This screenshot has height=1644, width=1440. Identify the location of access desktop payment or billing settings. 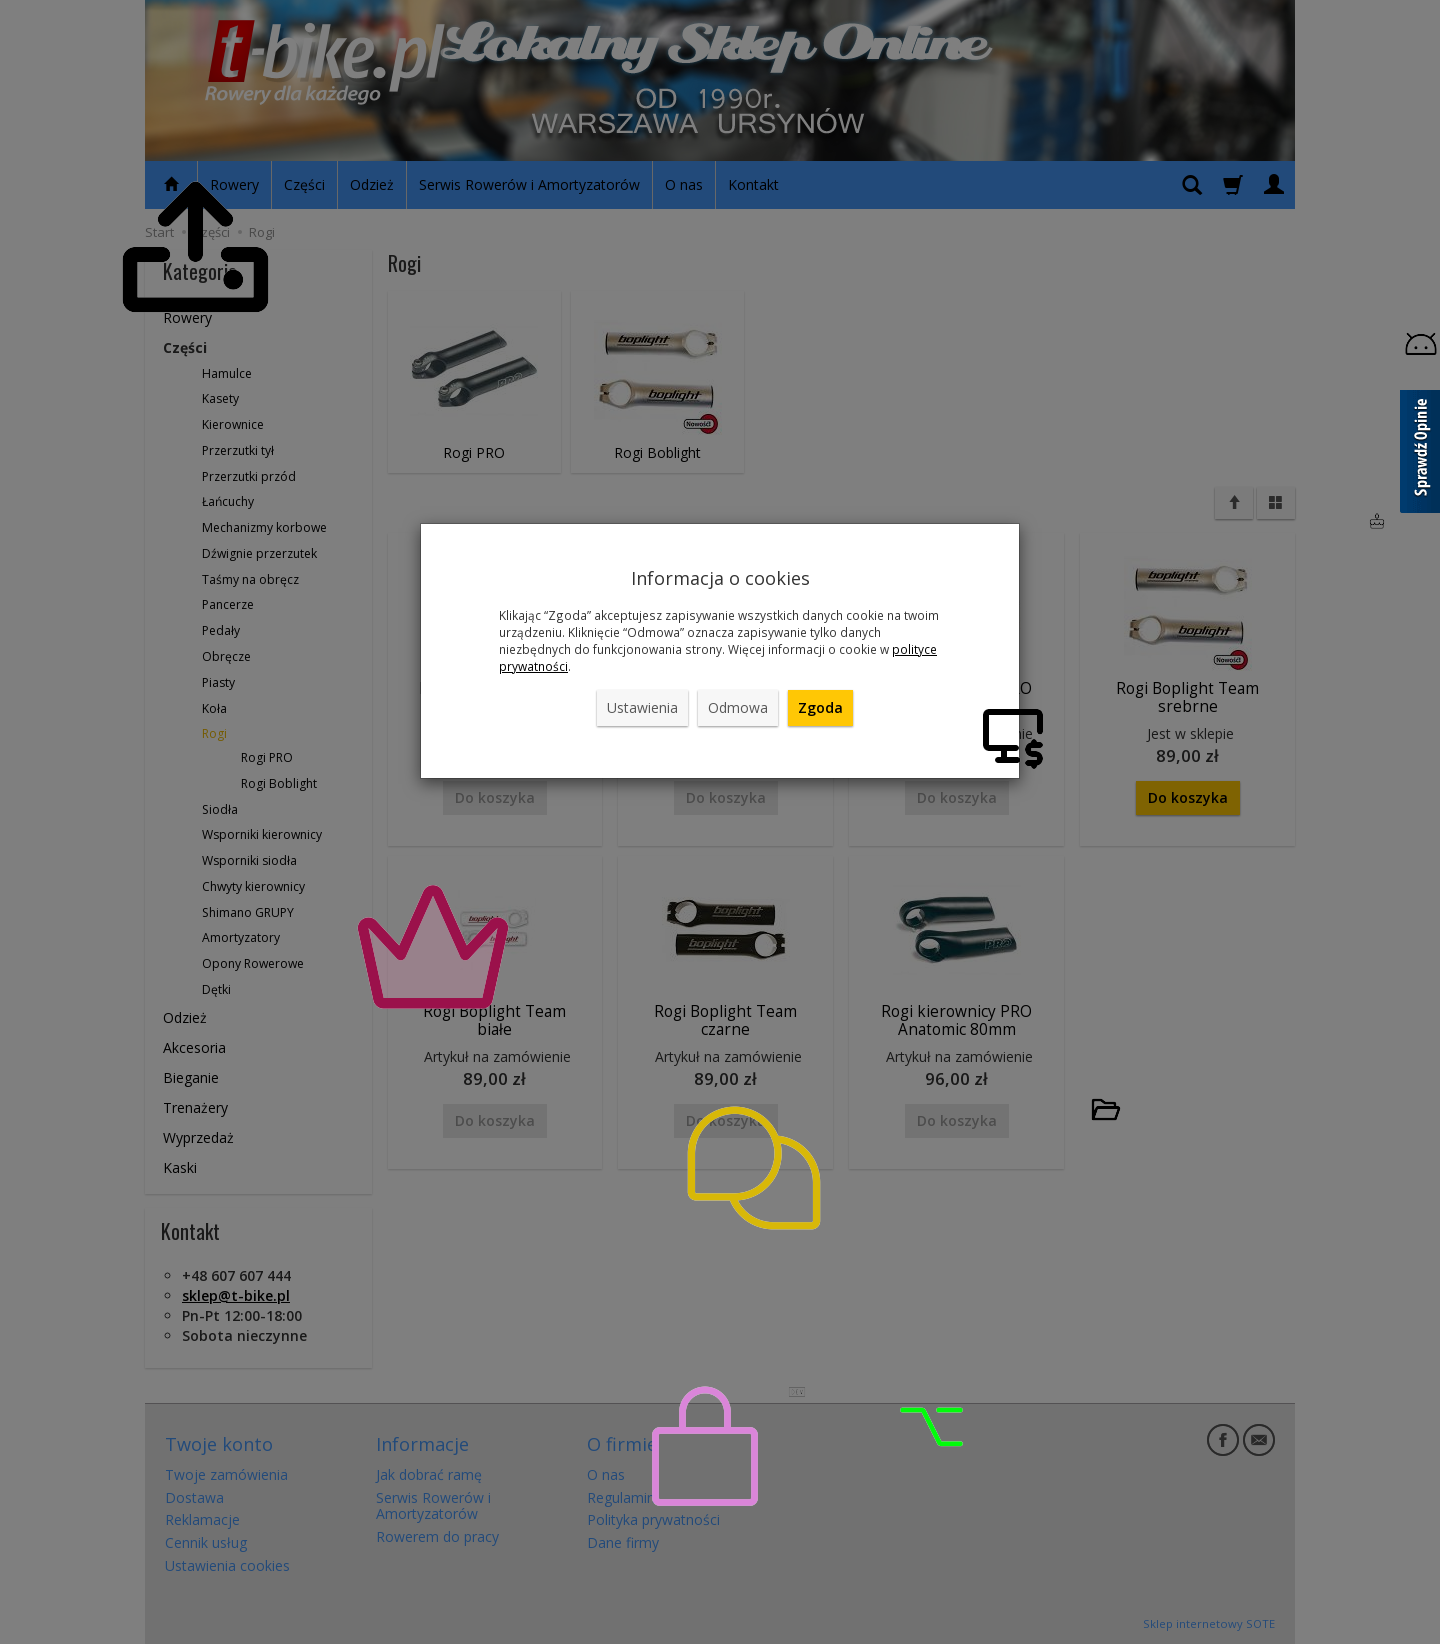
(1013, 736).